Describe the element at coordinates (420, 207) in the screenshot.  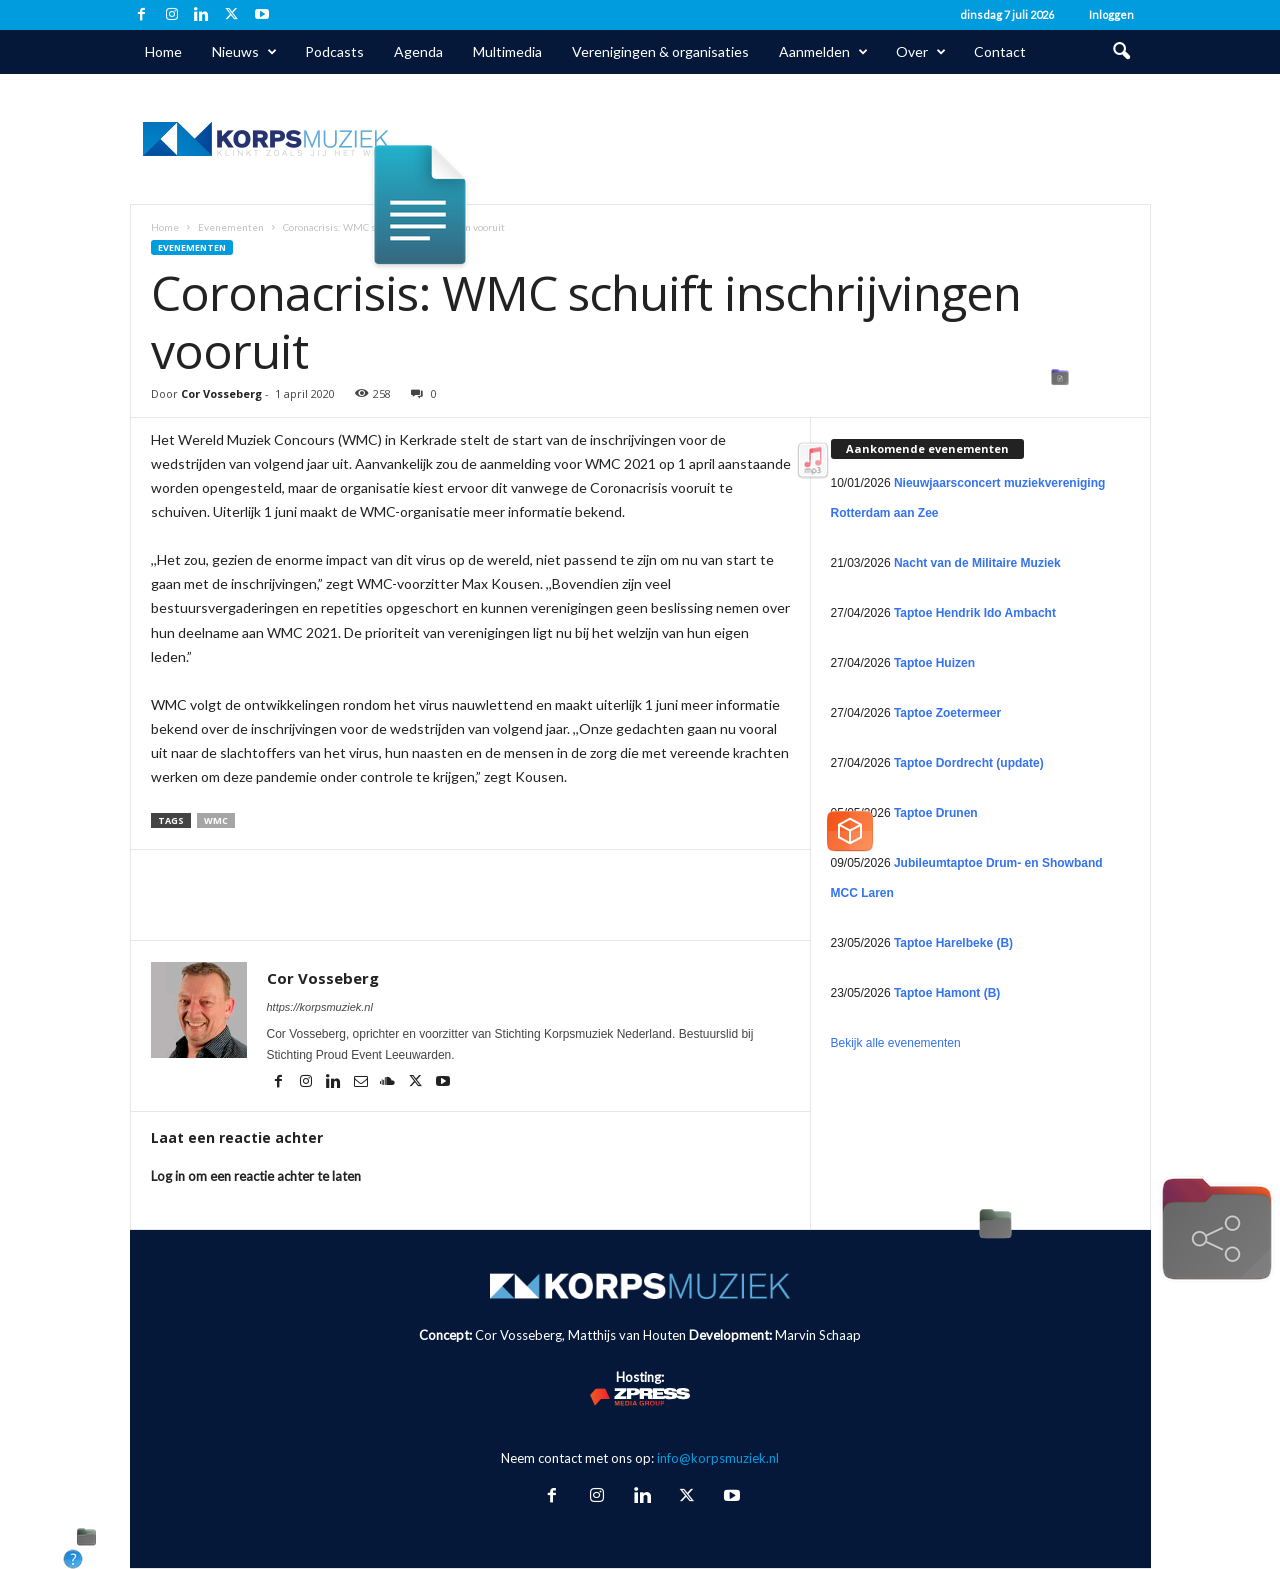
I see `opendocument text template file` at that location.